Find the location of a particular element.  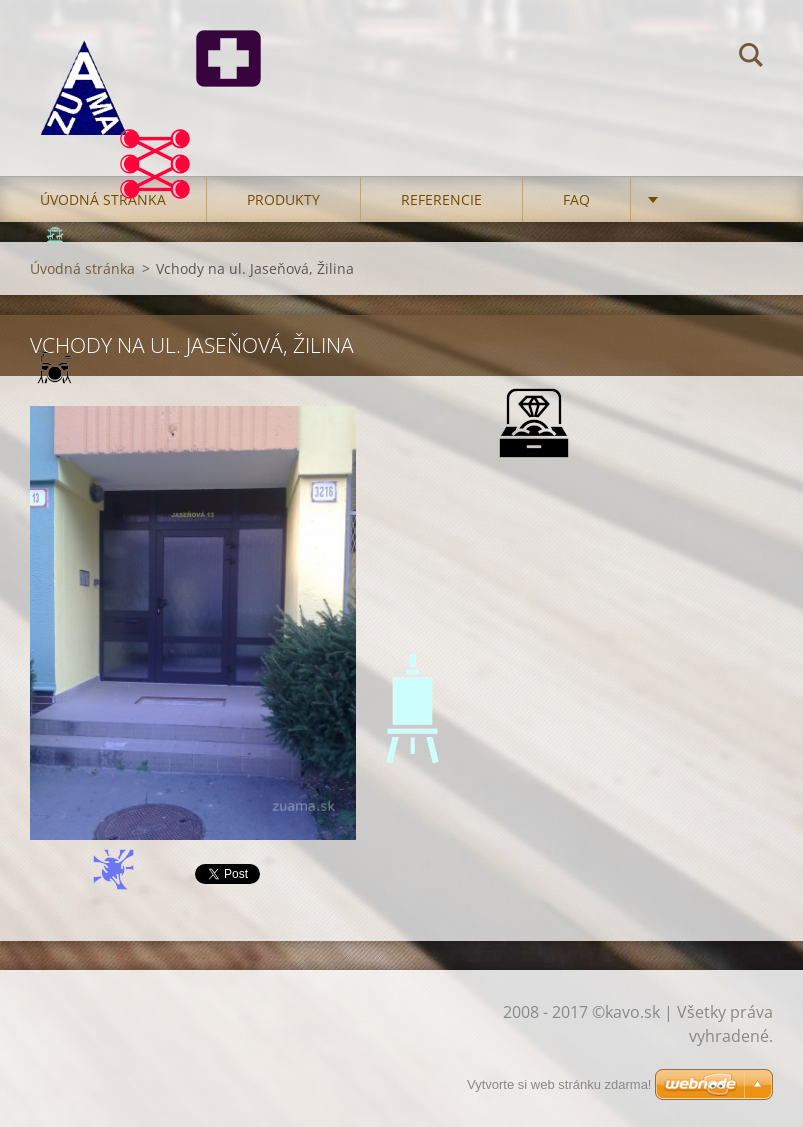

access health or medical features is located at coordinates (228, 58).